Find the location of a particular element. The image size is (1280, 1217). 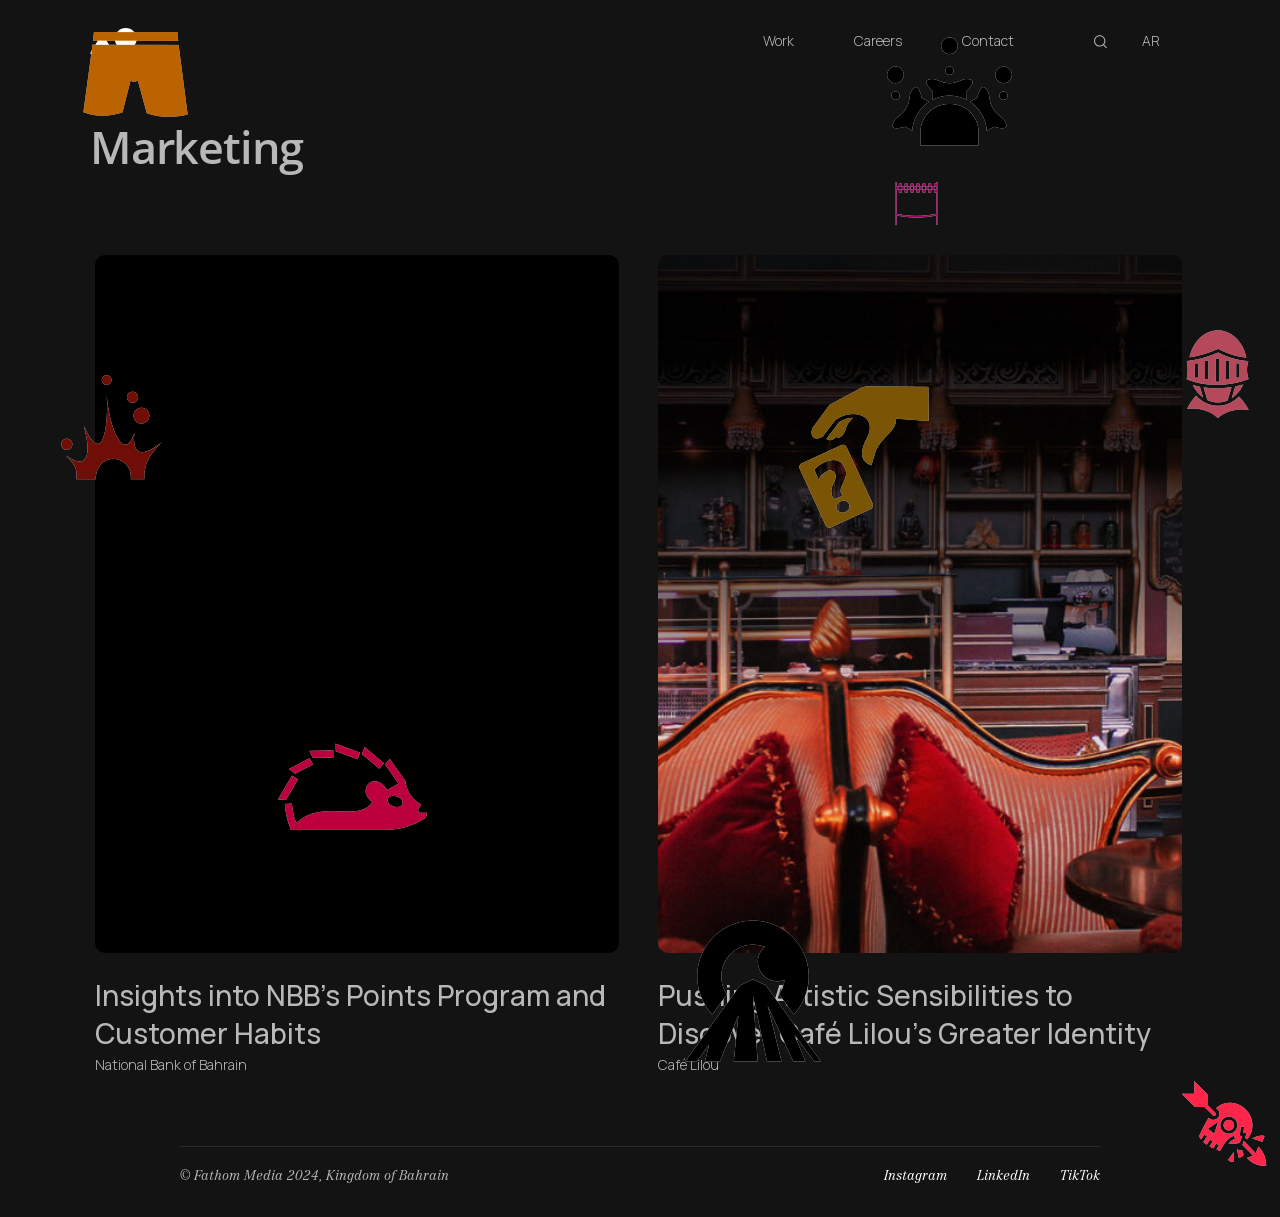

select underwear or shorts in a clothing game is located at coordinates (135, 74).